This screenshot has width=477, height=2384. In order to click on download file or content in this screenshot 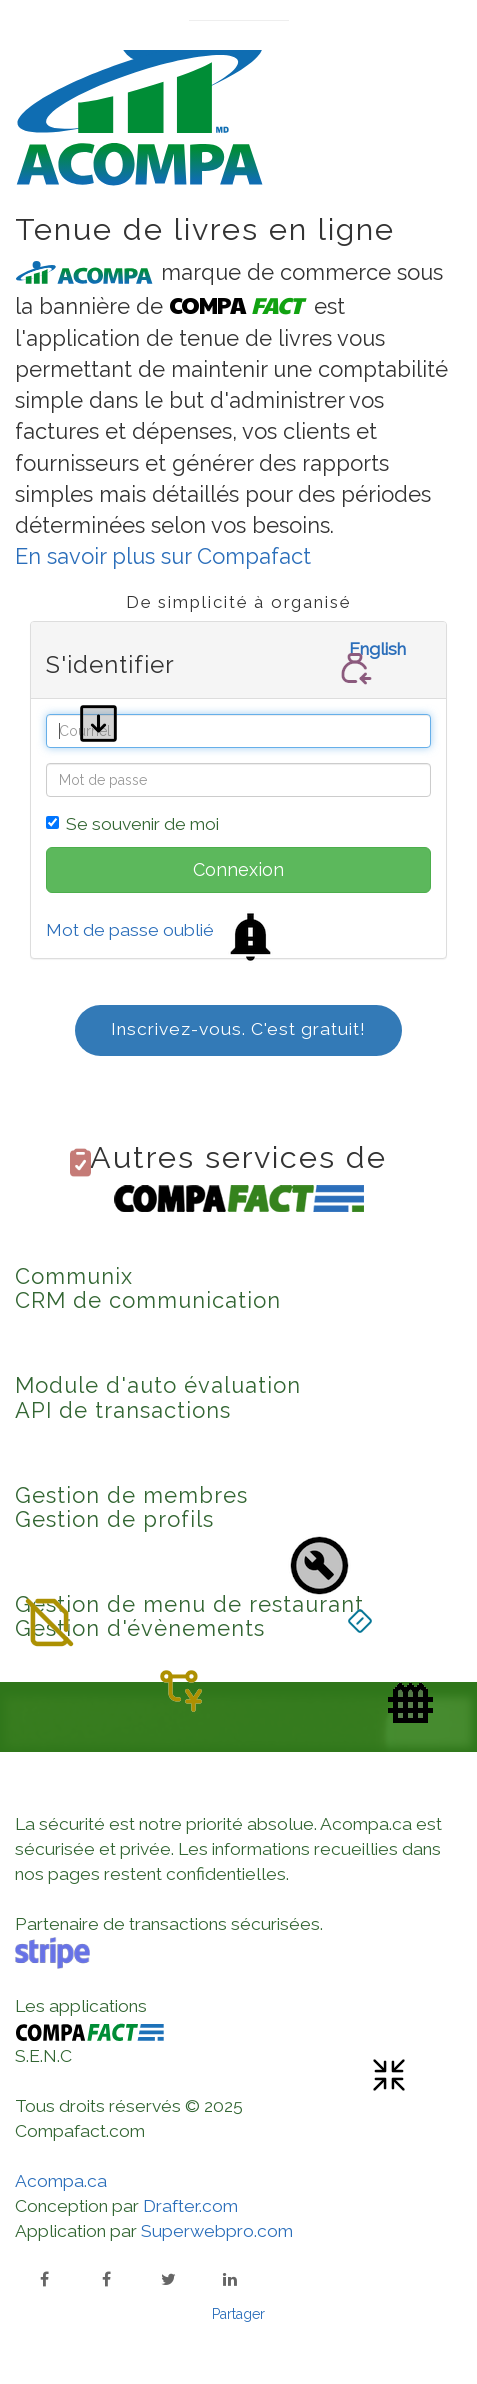, I will do `click(98, 723)`.